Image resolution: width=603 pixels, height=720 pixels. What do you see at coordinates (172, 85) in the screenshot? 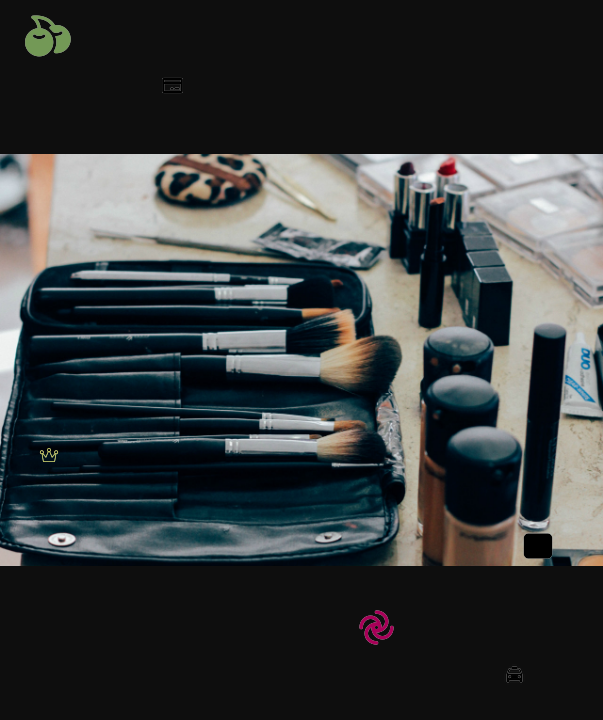
I see `manage payment methods` at bounding box center [172, 85].